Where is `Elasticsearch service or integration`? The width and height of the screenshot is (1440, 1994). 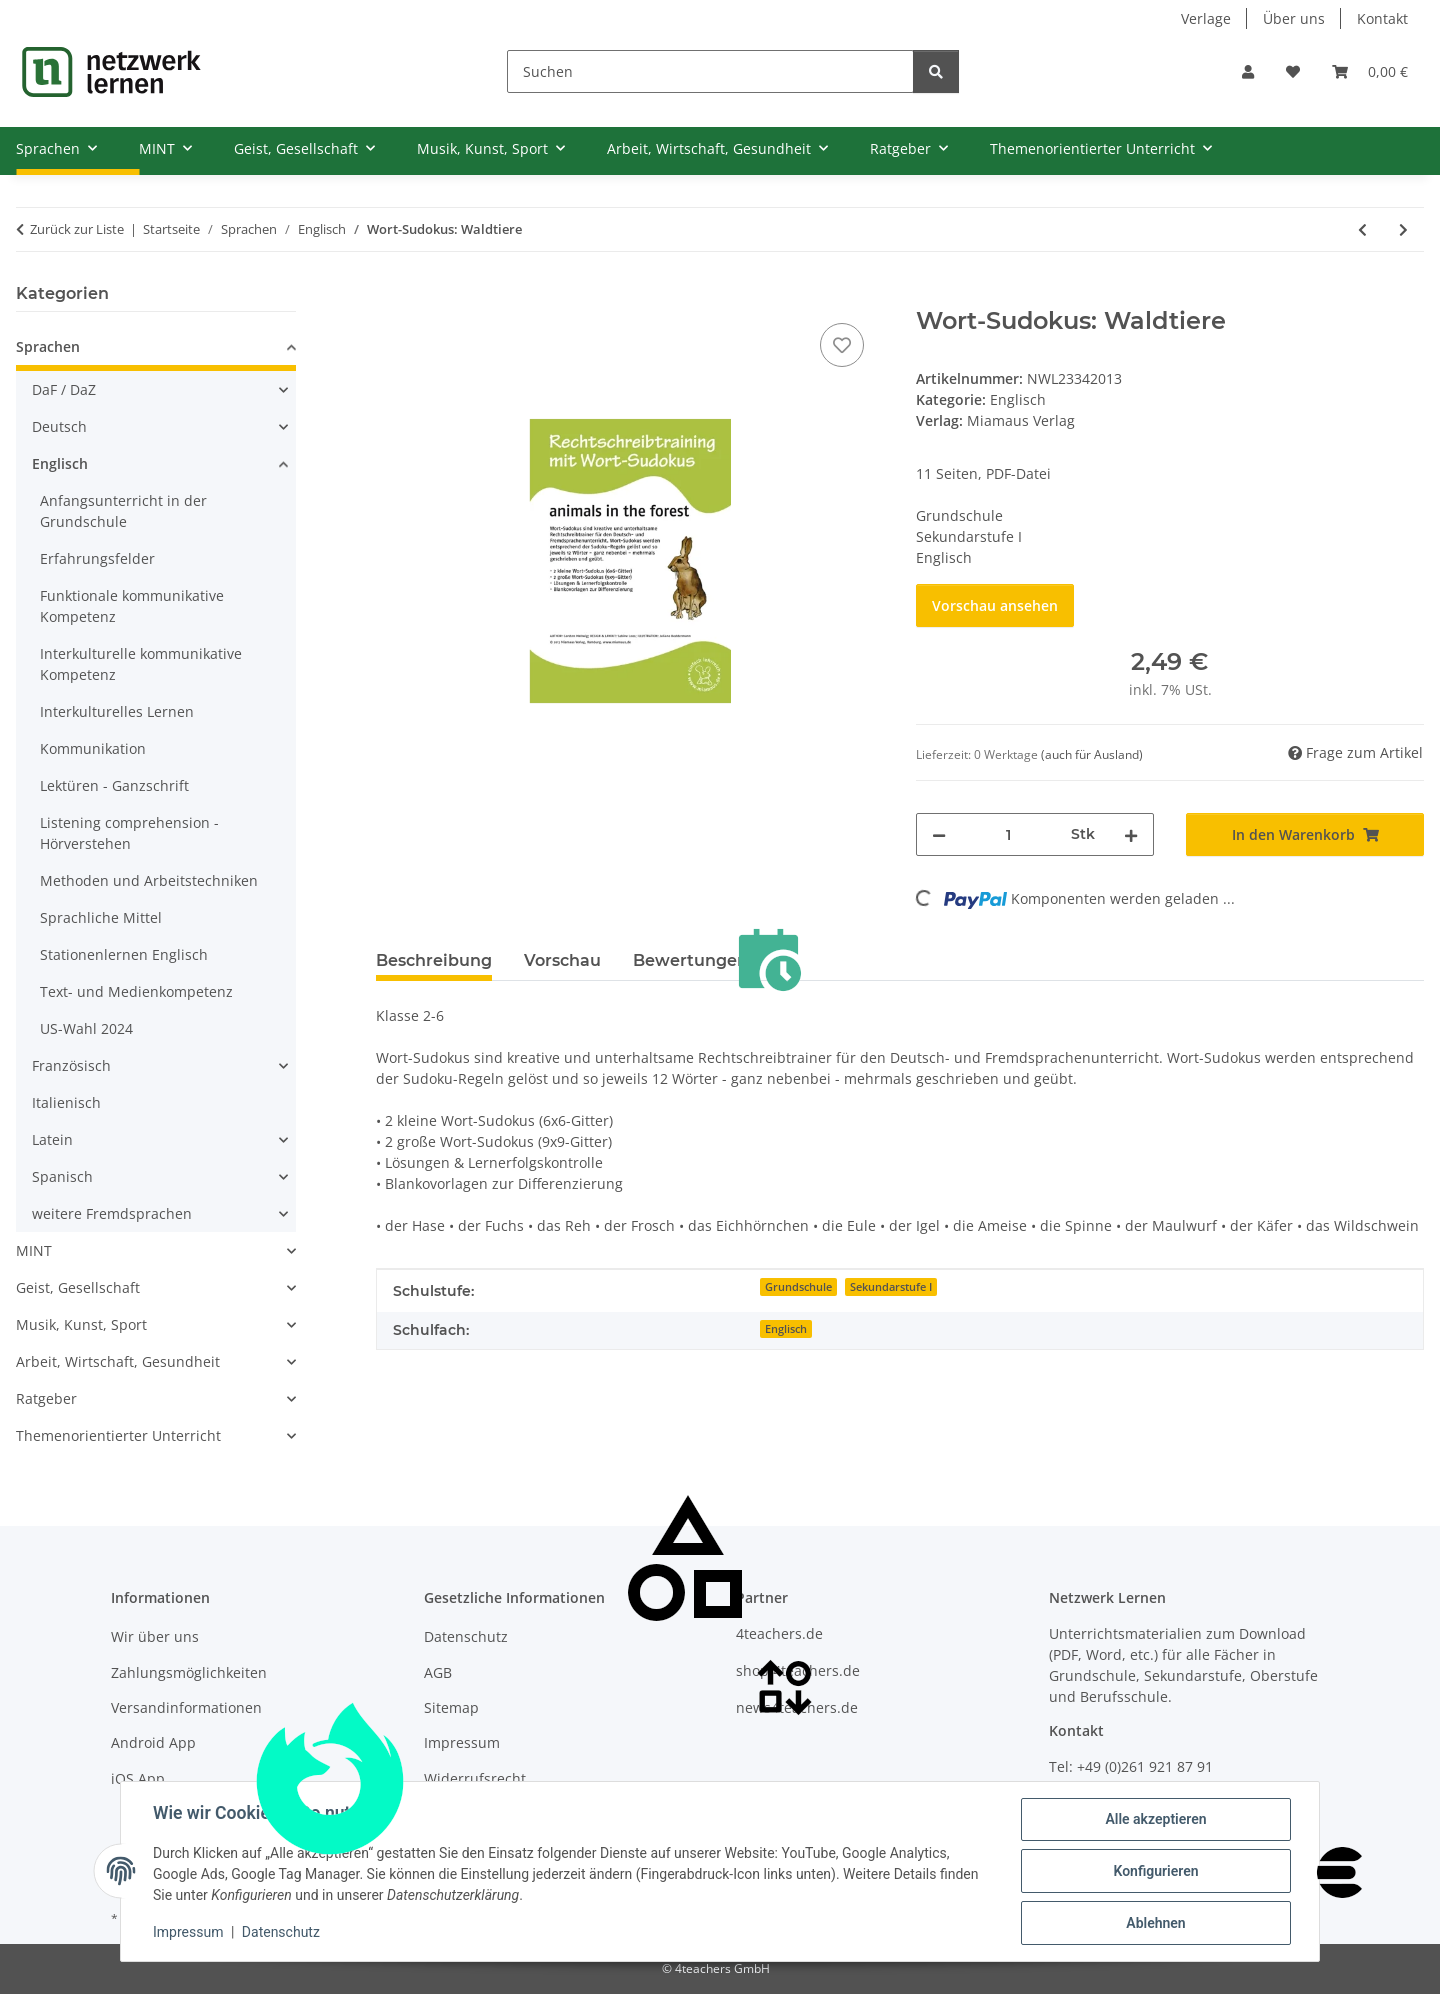
Elasticsearch service or integration is located at coordinates (1339, 1872).